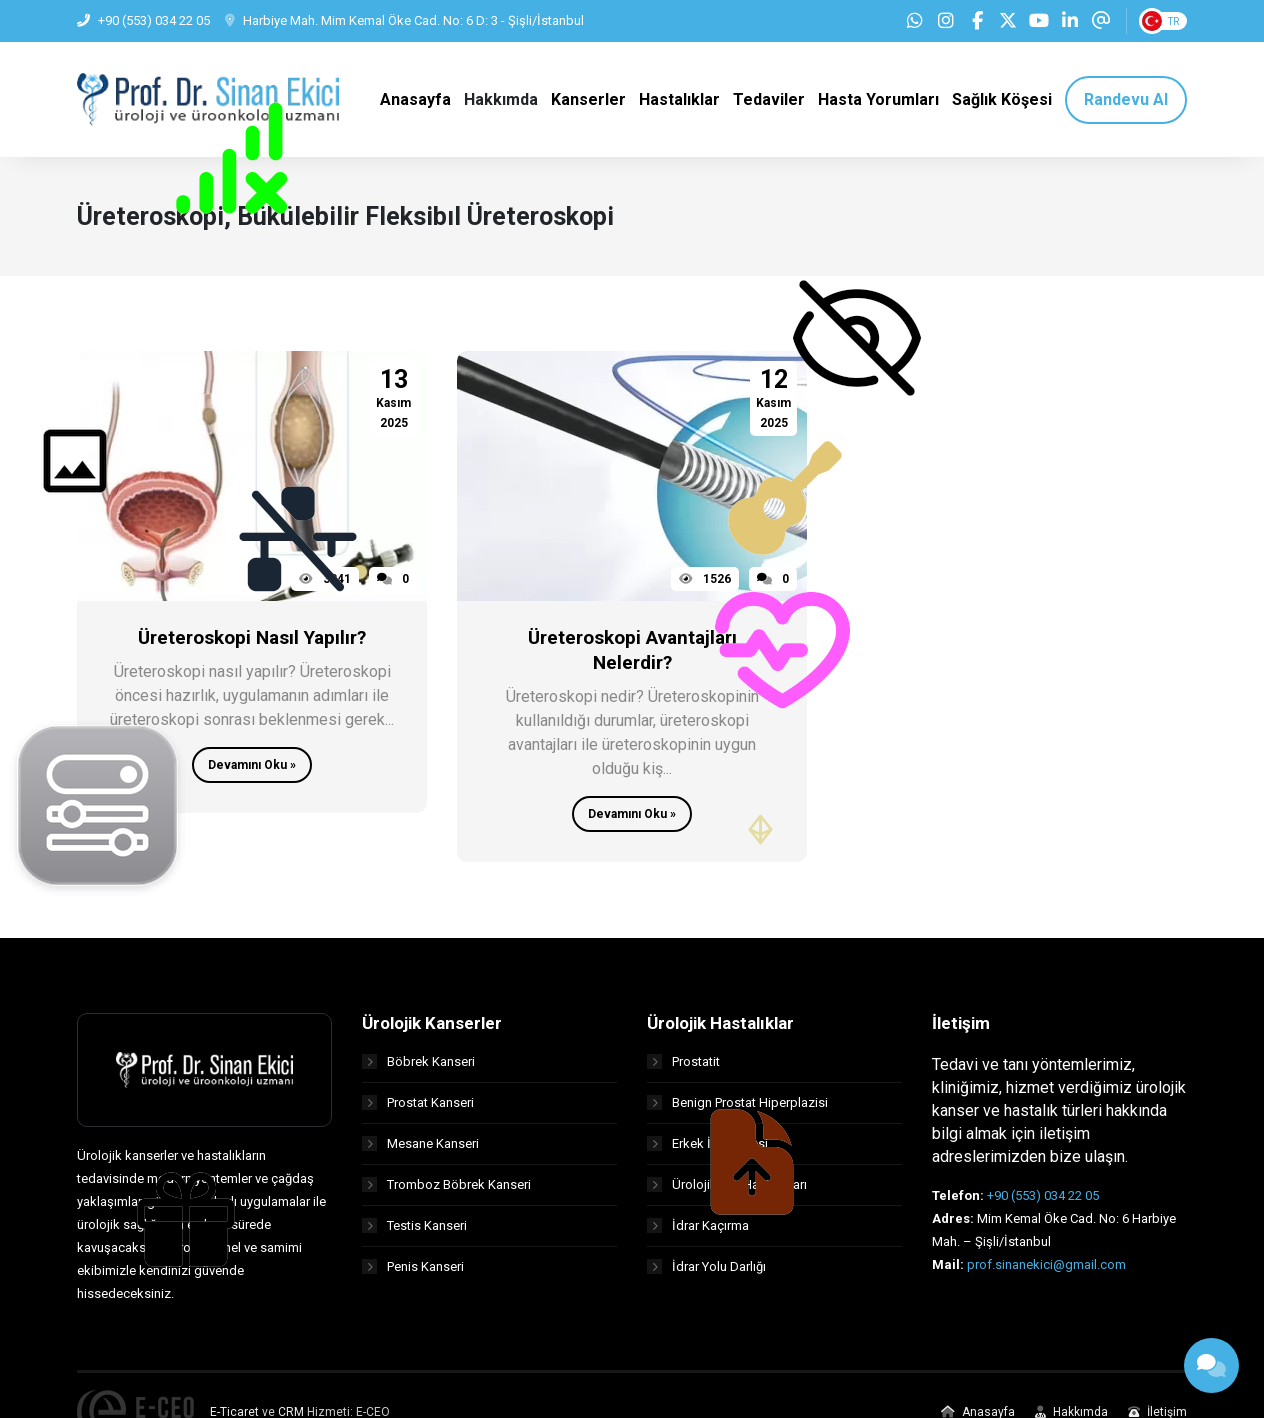  I want to click on hide password or sensitive content, so click(857, 338).